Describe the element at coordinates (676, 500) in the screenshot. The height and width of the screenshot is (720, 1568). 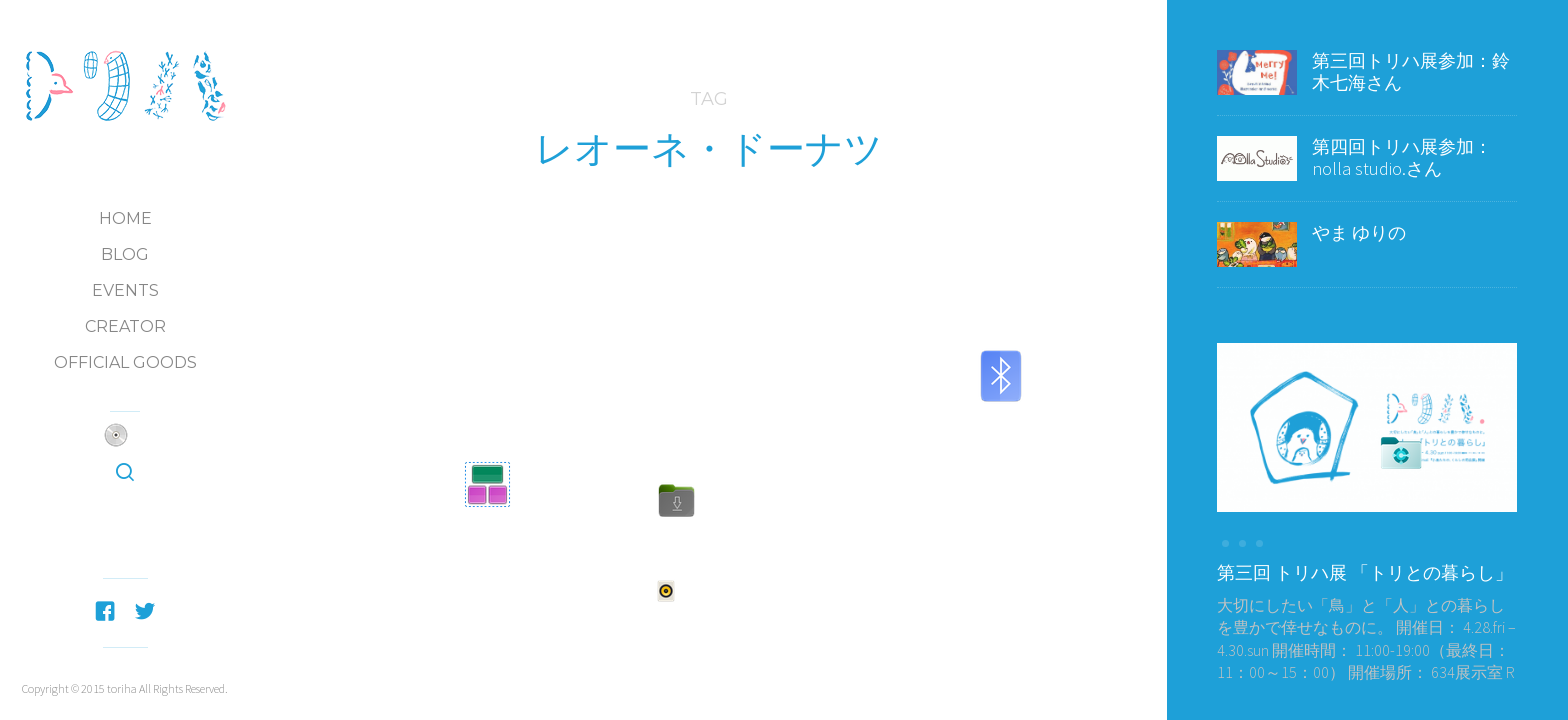
I see `open downloads folder` at that location.